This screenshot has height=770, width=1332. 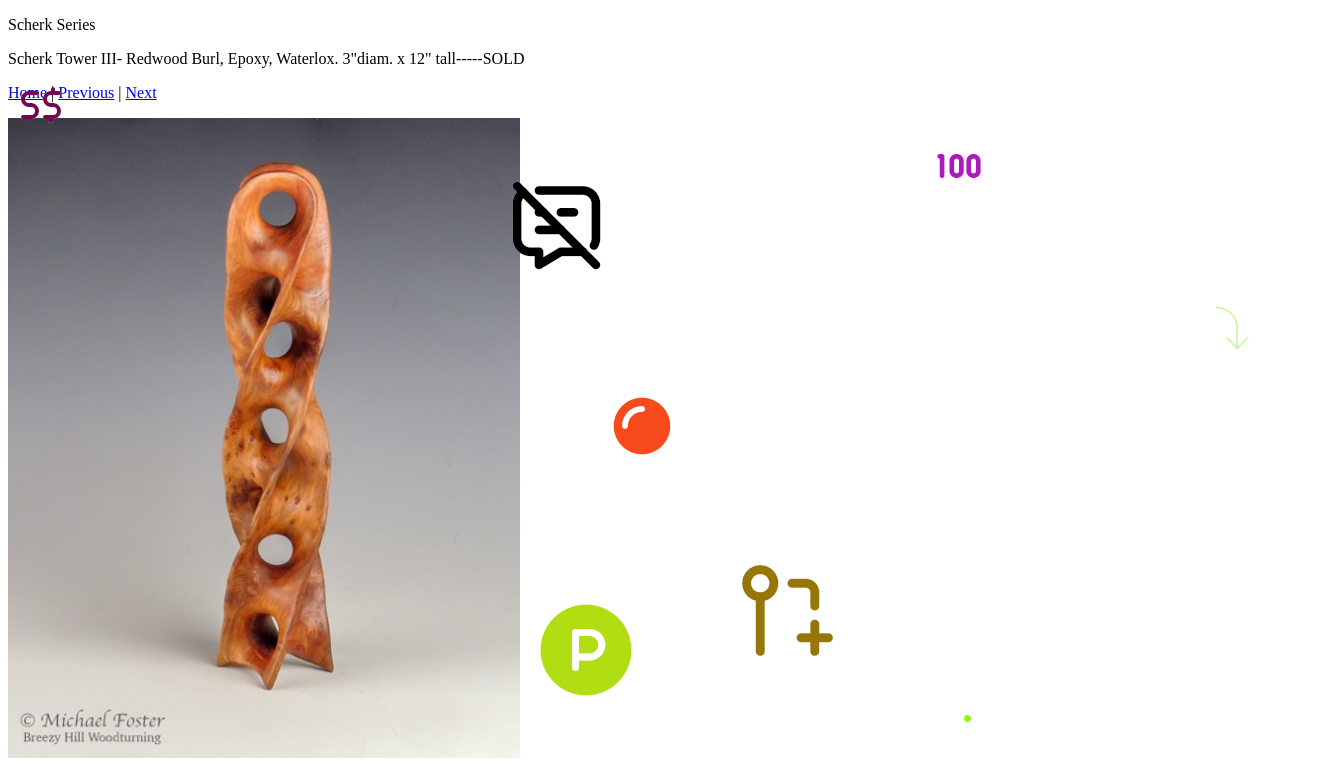 I want to click on messaging is disabled or unavailable, so click(x=556, y=225).